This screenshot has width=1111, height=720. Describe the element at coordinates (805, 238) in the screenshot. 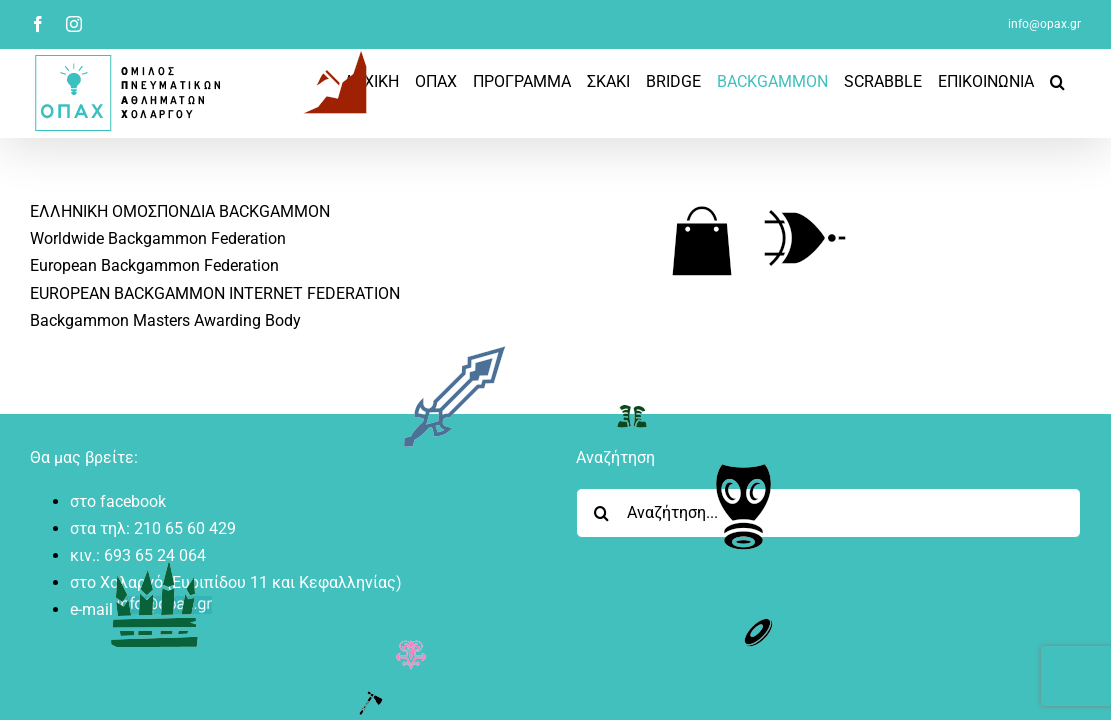

I see `XNOR logic gate symbol in circuit design tool` at that location.